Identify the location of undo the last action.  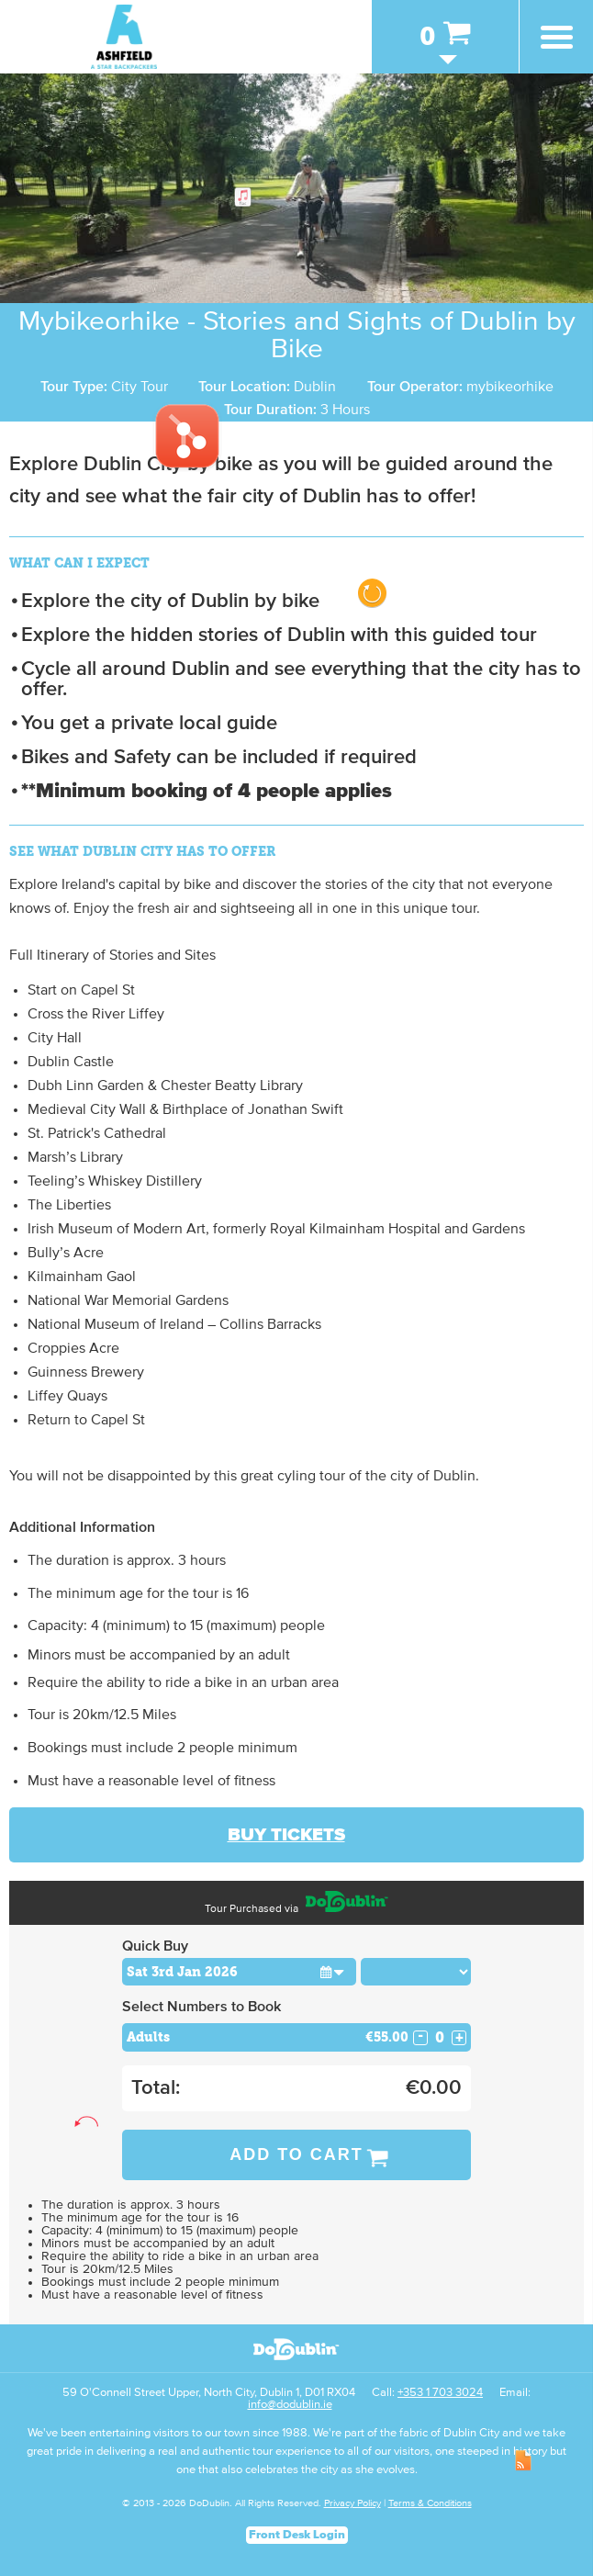
(86, 2121).